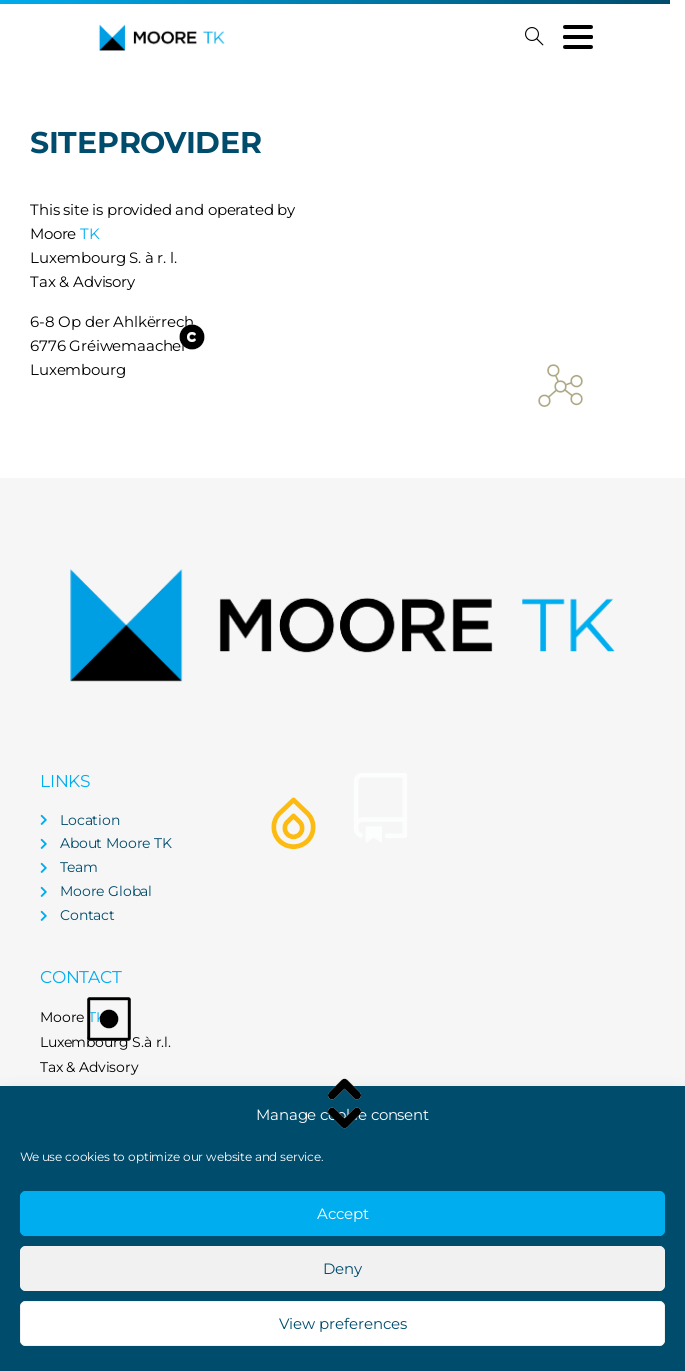 The height and width of the screenshot is (1371, 685). I want to click on view network connections or relationships, so click(560, 386).